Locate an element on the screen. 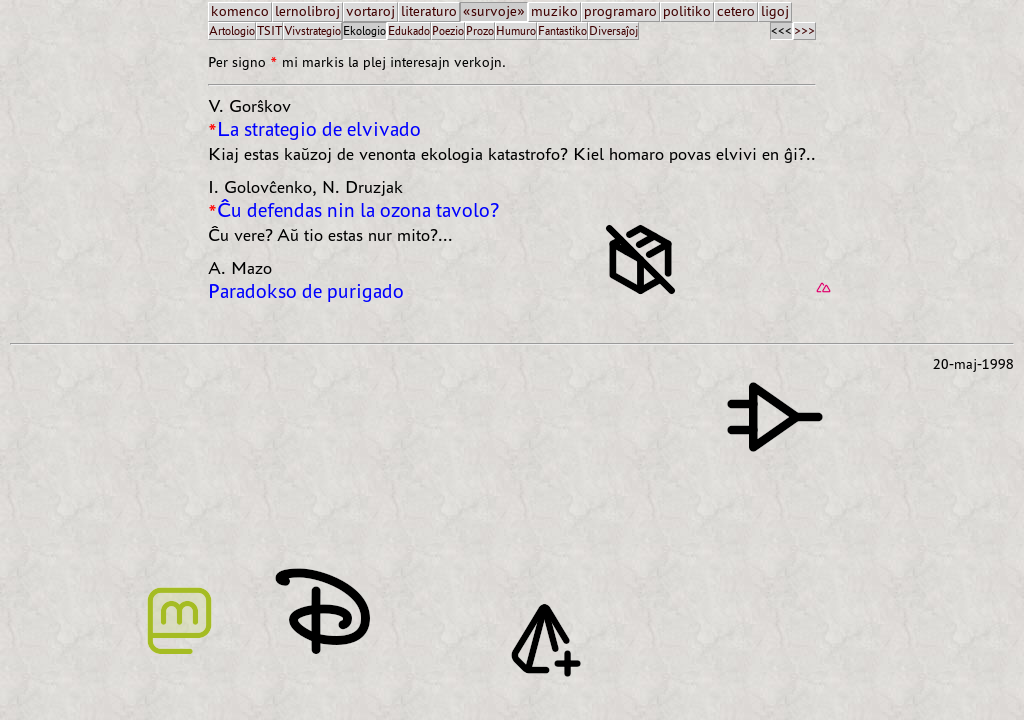 This screenshot has width=1024, height=720. open mastodon app is located at coordinates (179, 619).